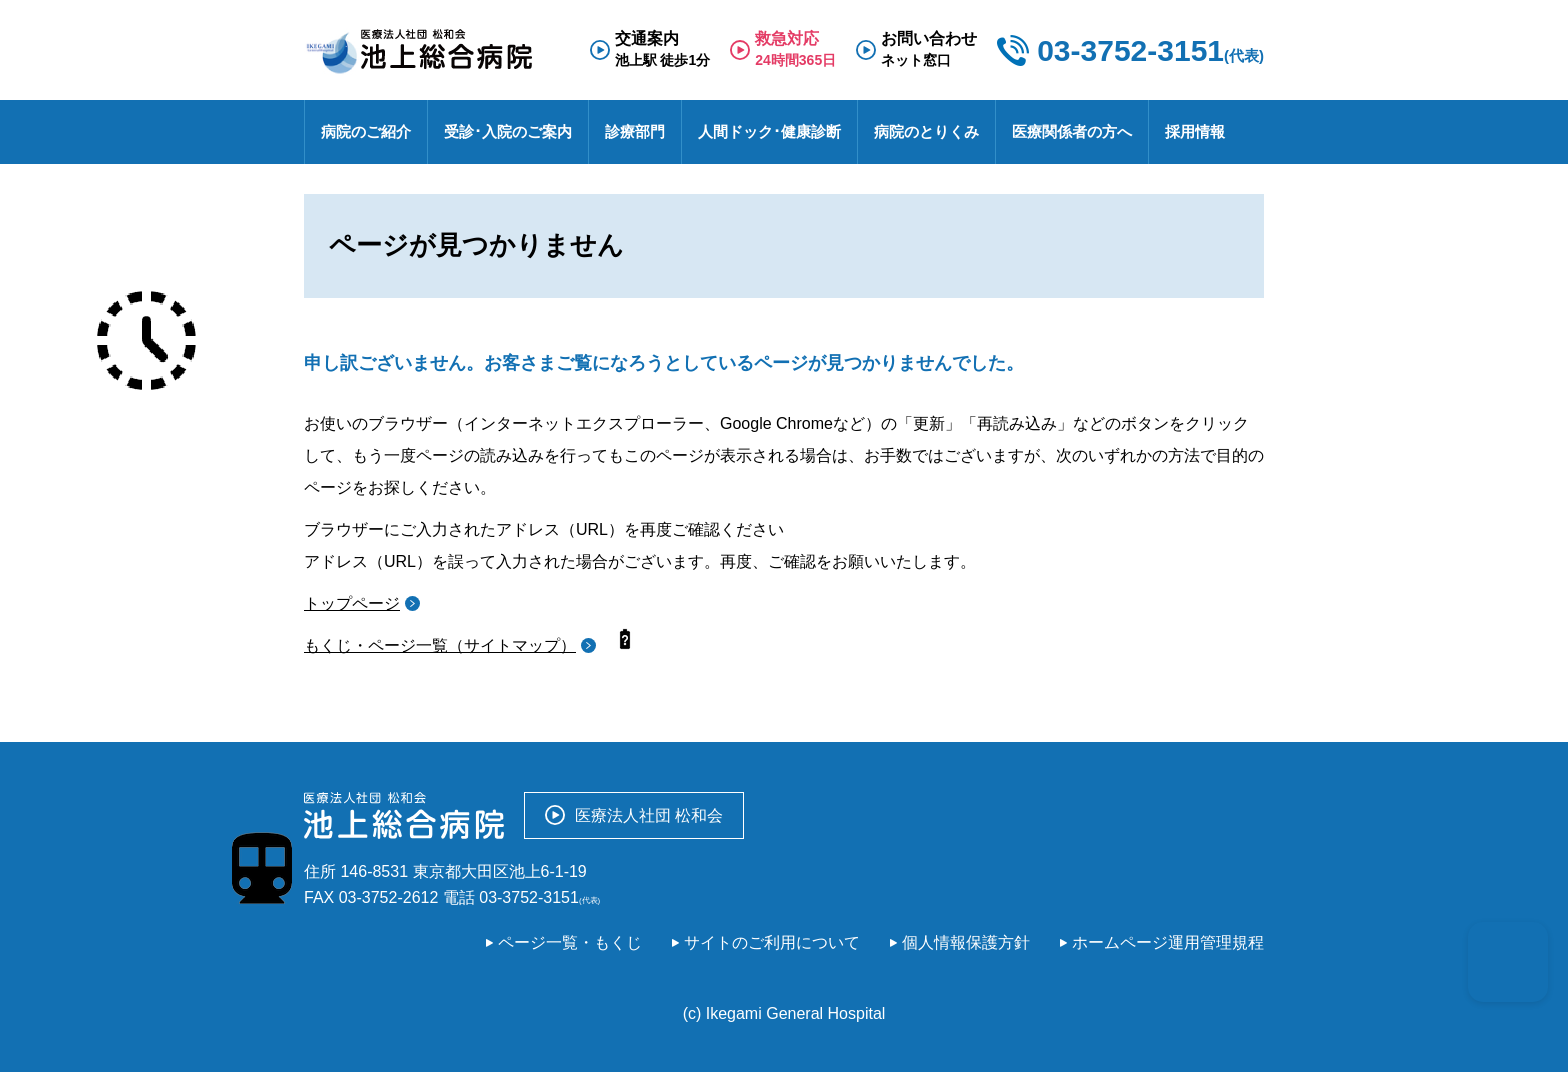 This screenshot has height=1072, width=1568. What do you see at coordinates (262, 870) in the screenshot?
I see `get subway or metro directions` at bounding box center [262, 870].